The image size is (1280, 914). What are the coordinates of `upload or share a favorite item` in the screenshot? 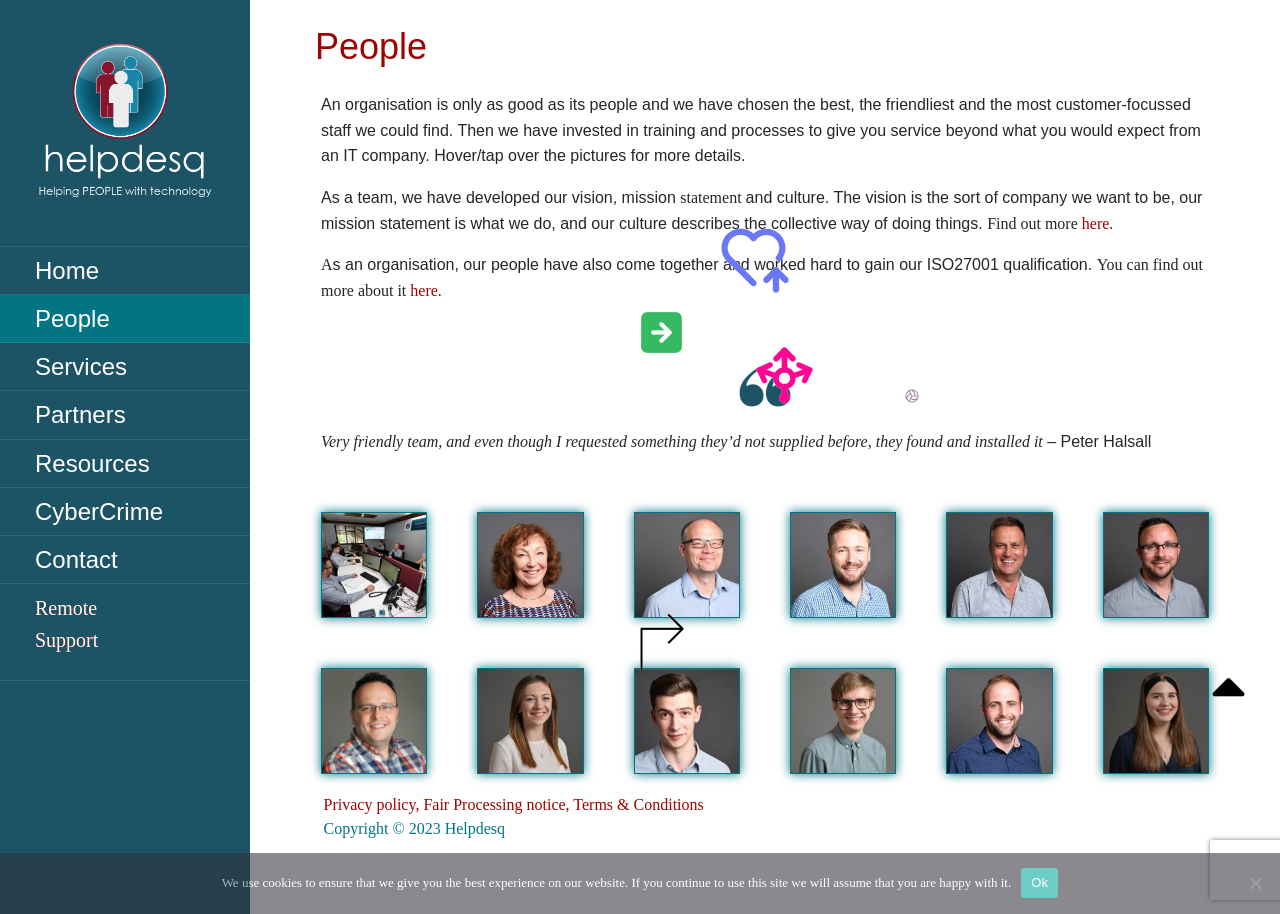 It's located at (753, 257).